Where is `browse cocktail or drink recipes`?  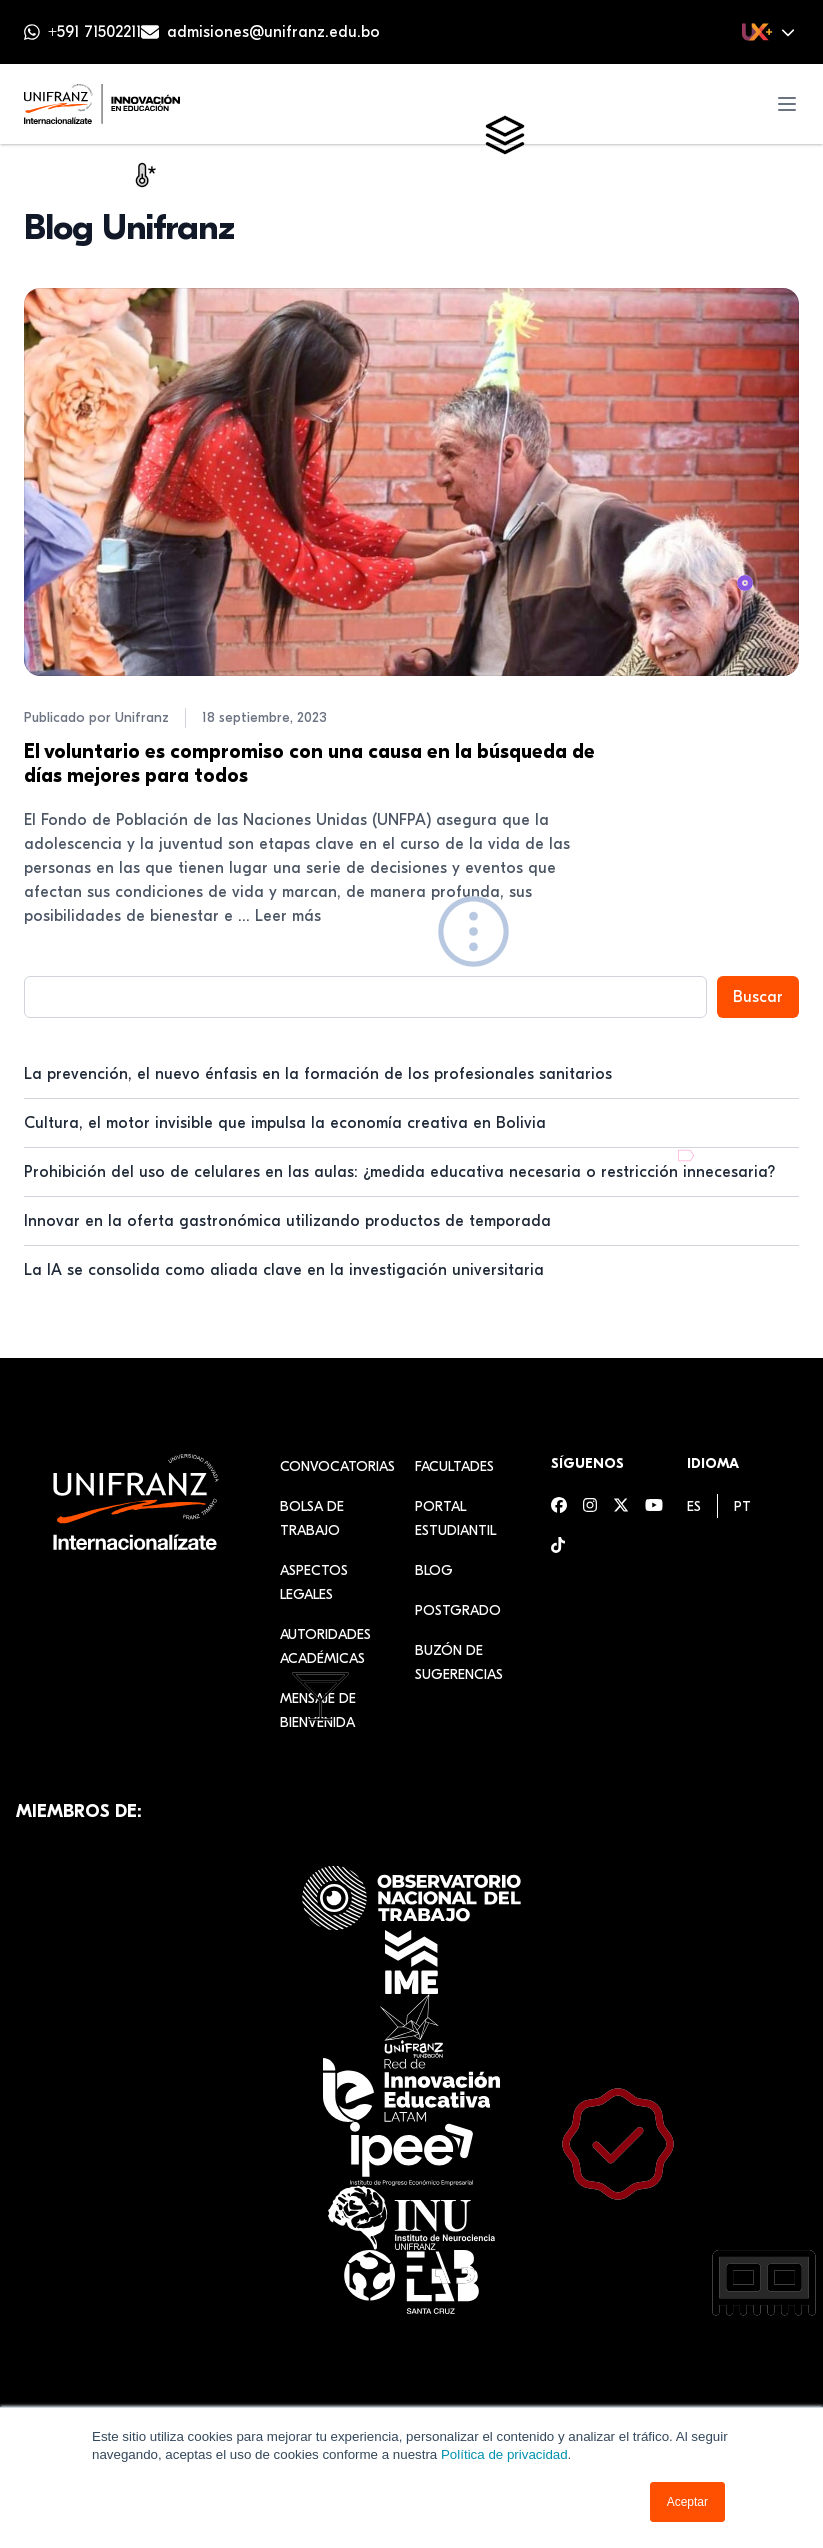 browse cocktail or drink recipes is located at coordinates (320, 1696).